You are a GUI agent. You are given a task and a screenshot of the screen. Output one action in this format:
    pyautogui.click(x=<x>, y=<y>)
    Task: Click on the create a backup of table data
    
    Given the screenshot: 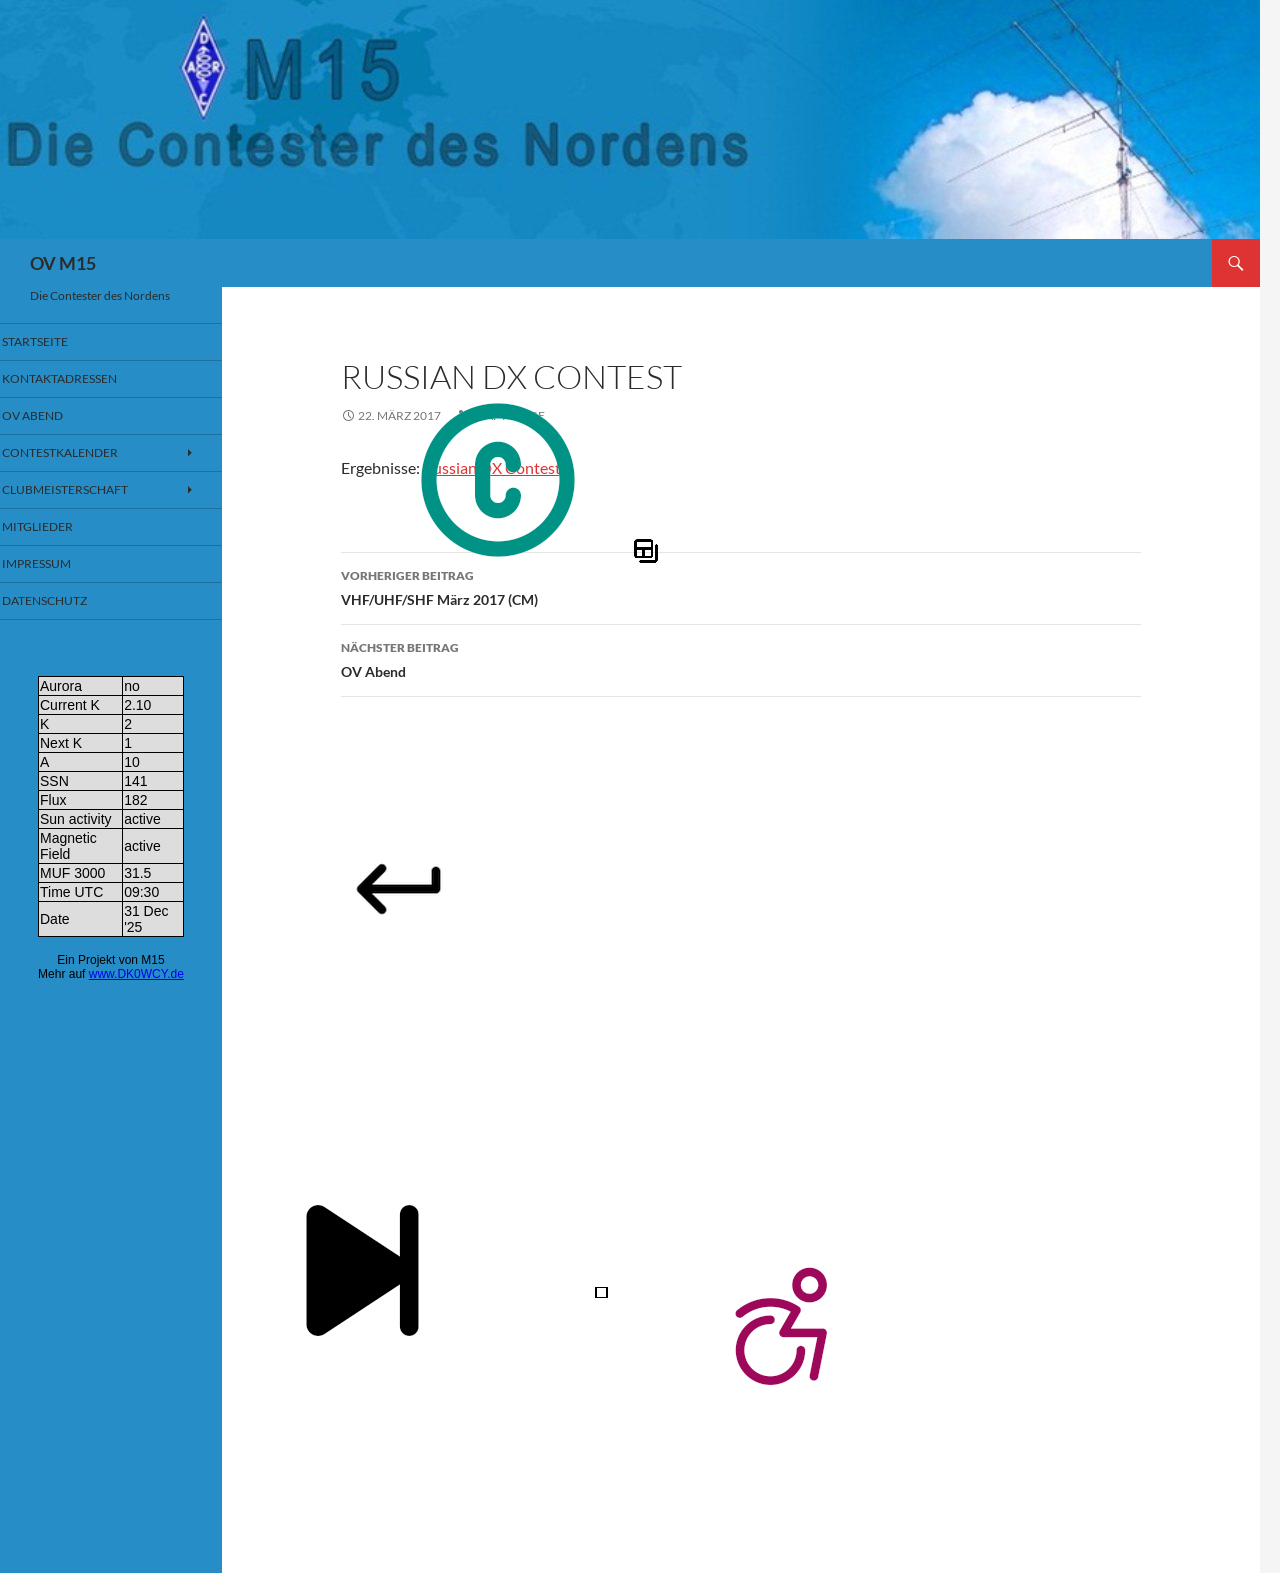 What is the action you would take?
    pyautogui.click(x=646, y=551)
    